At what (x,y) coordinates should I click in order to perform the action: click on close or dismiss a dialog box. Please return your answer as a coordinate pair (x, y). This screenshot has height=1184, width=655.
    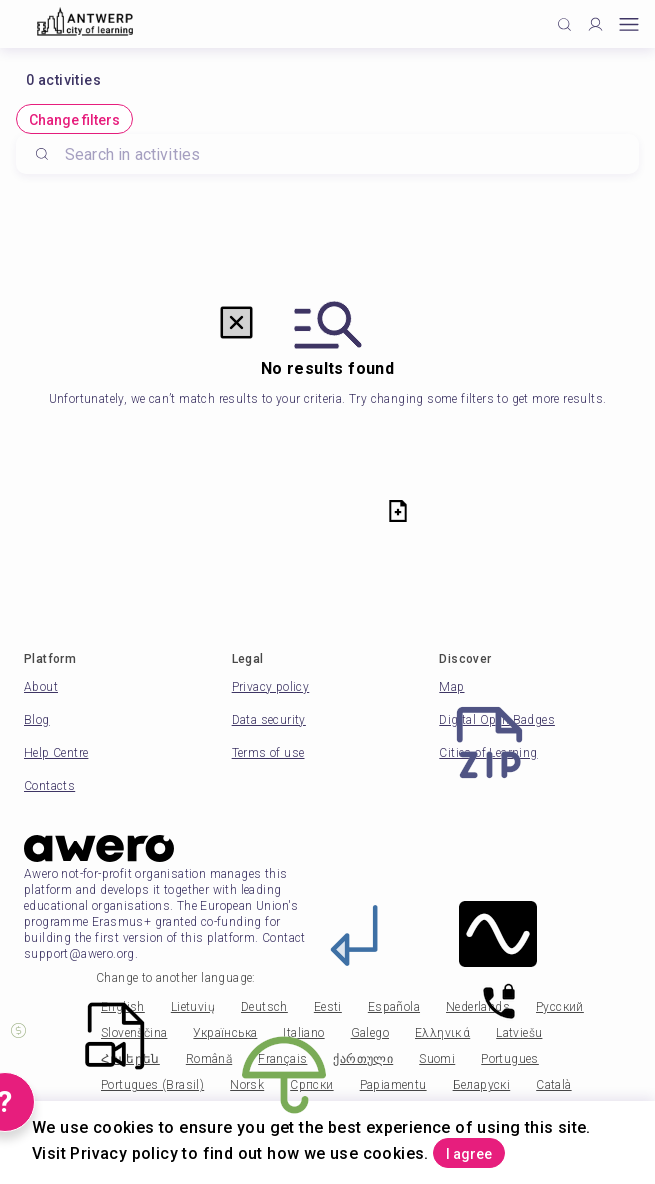
    Looking at the image, I should click on (236, 322).